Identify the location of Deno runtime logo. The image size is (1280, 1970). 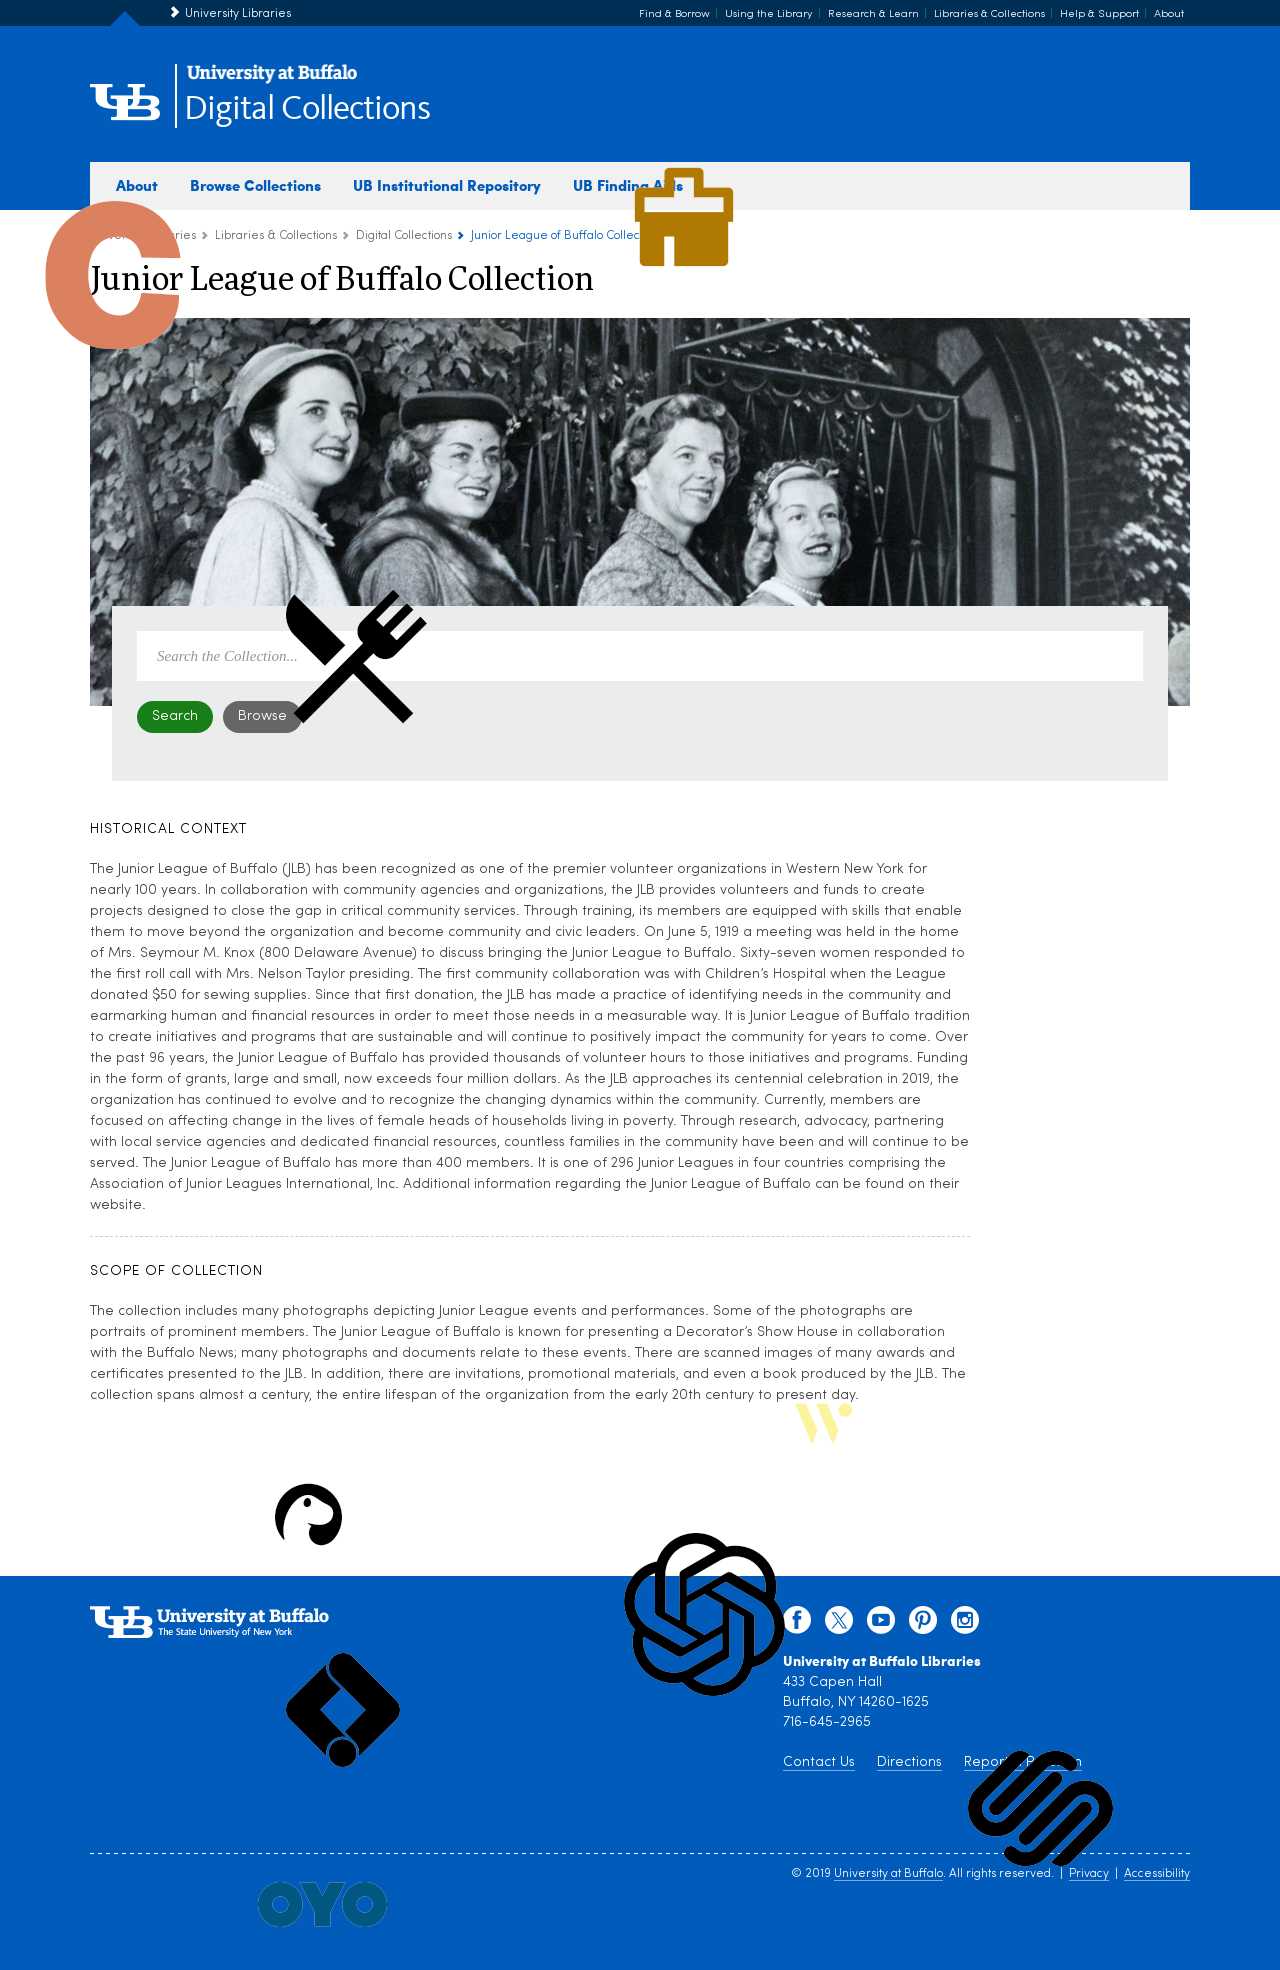
(308, 1514).